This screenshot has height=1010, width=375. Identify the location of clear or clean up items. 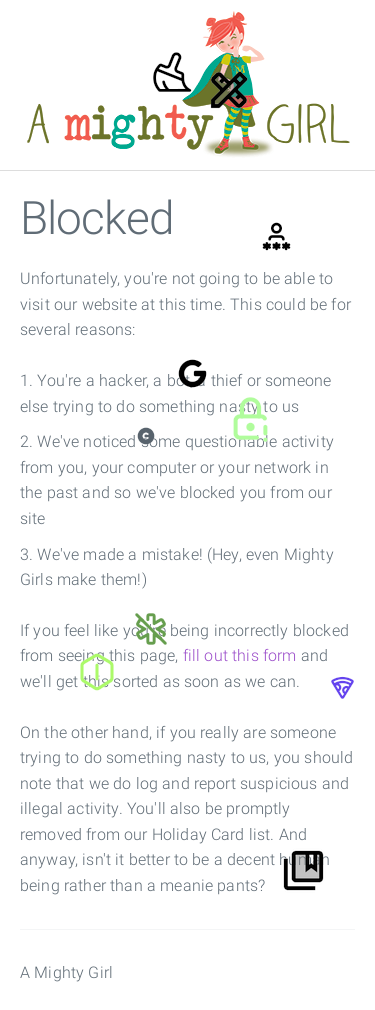
(171, 73).